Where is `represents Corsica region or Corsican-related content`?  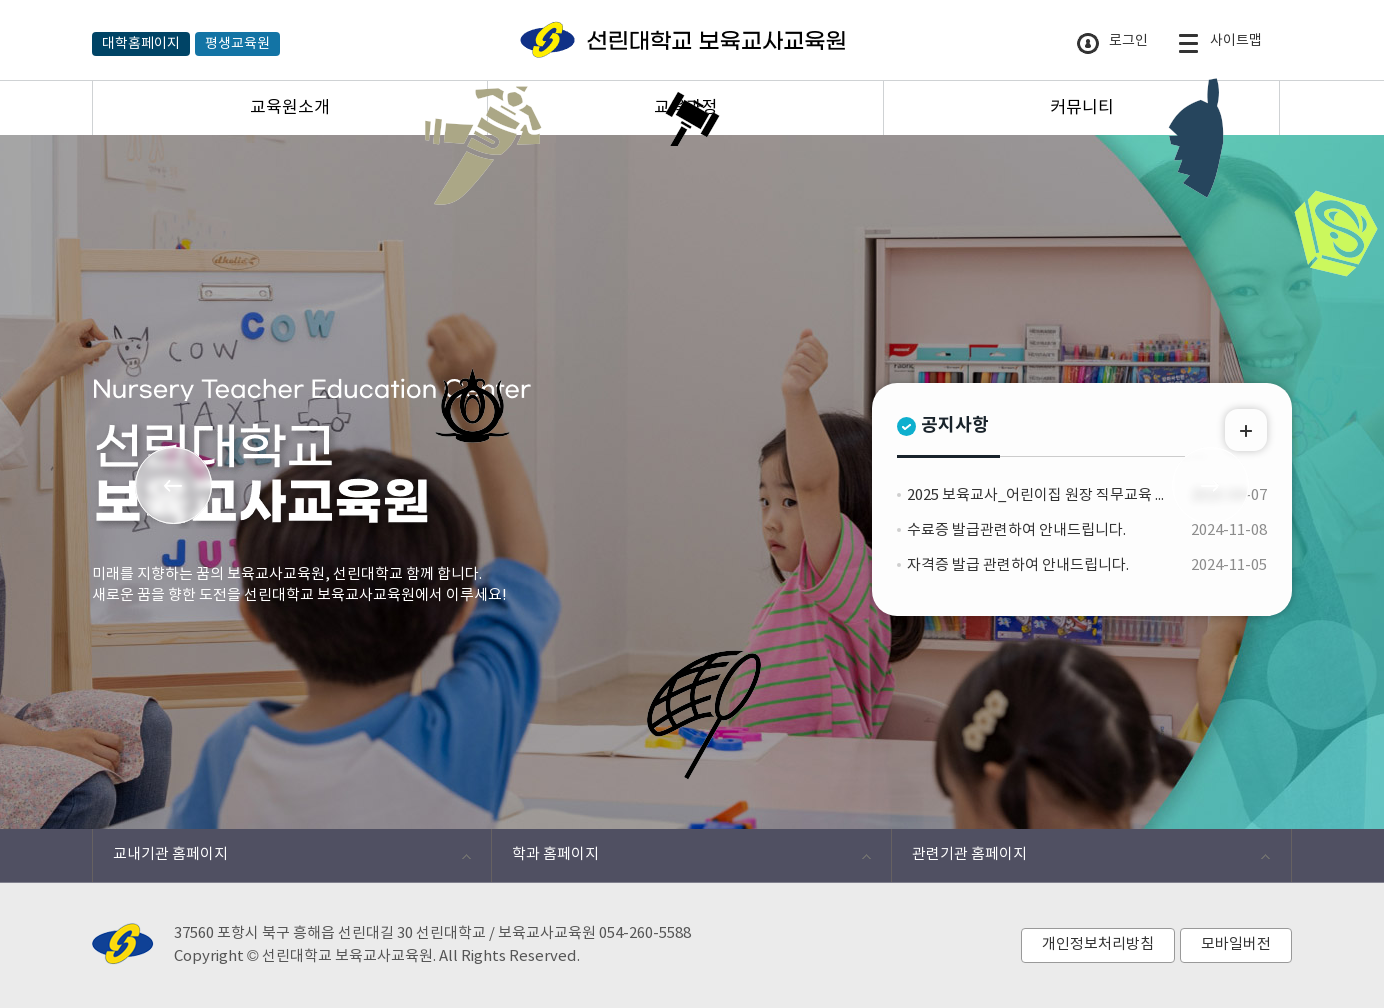
represents Corsica region or Corsican-related content is located at coordinates (1196, 138).